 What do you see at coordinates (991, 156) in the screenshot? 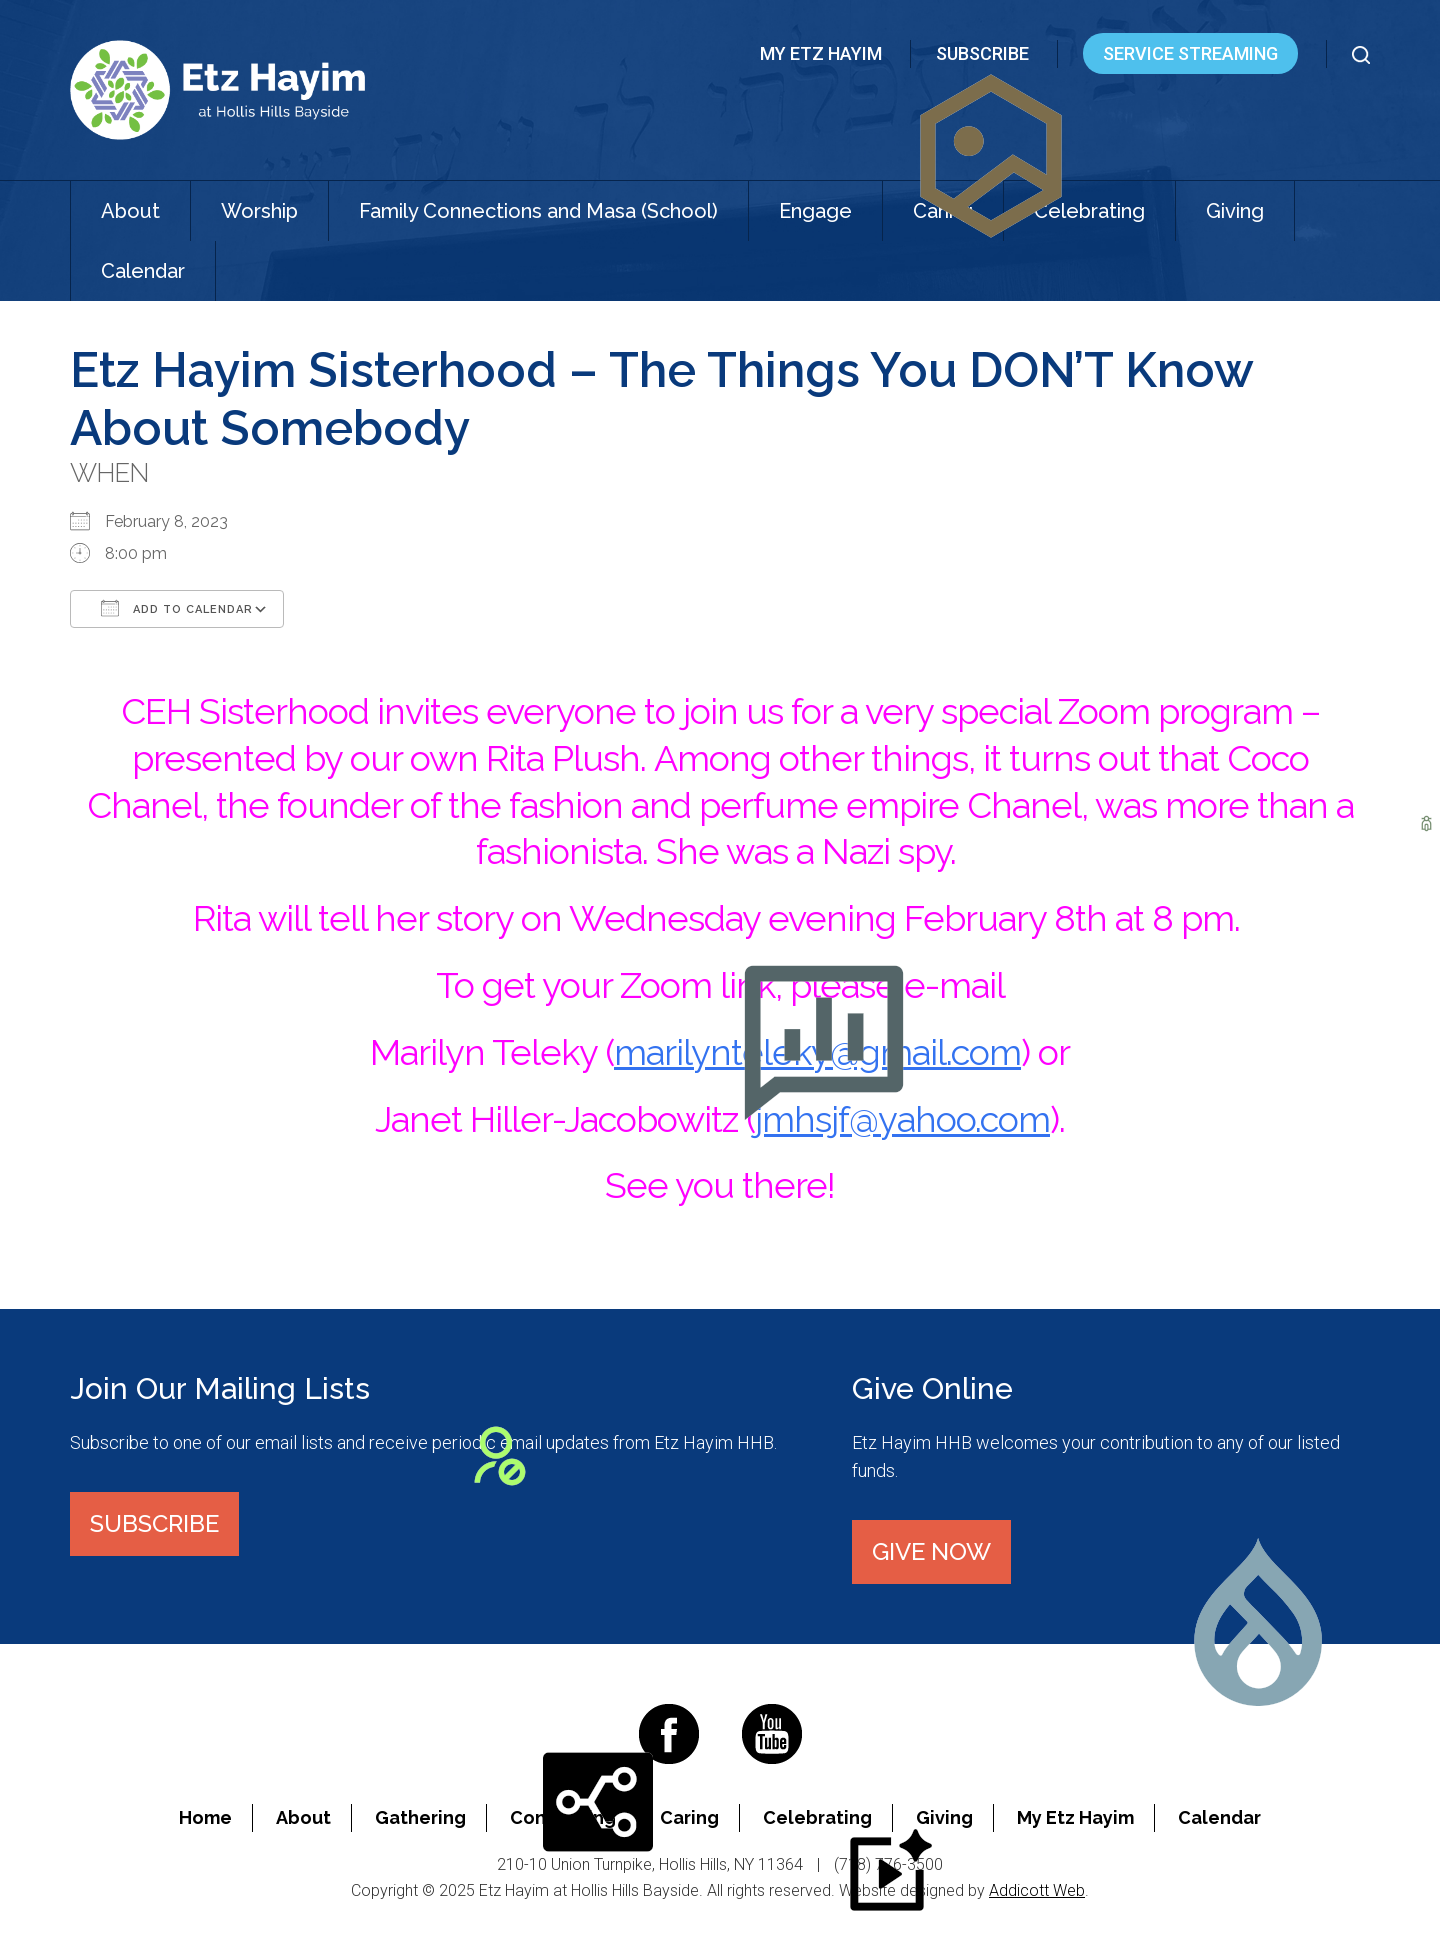
I see `view NFT collection or digital assets` at bounding box center [991, 156].